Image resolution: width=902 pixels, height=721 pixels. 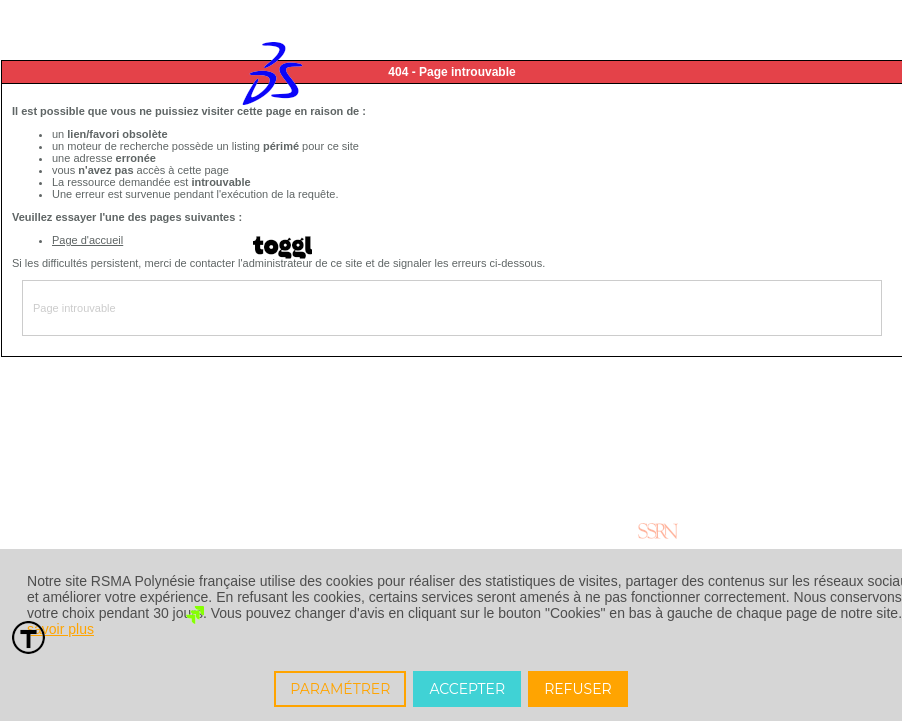 I want to click on open thingiverse website or app, so click(x=28, y=637).